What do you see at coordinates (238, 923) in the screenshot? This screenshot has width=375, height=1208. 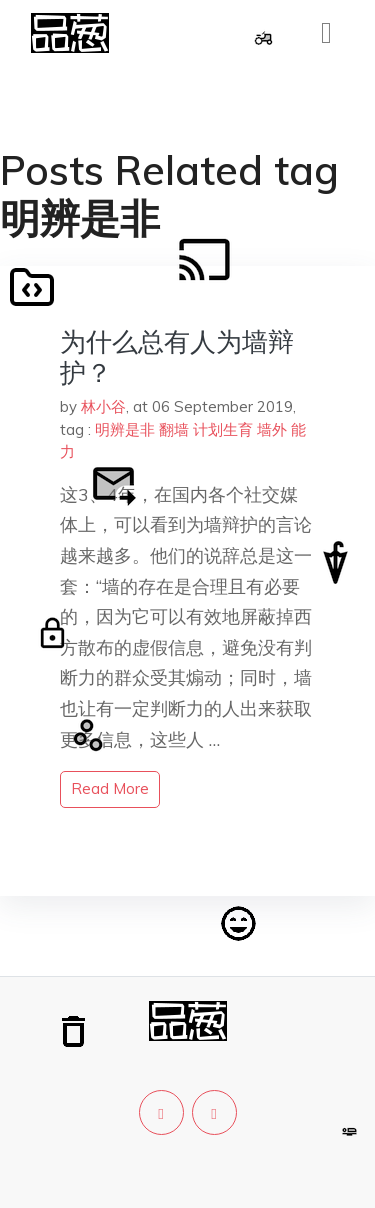 I see `rate your experience as very satisfied` at bounding box center [238, 923].